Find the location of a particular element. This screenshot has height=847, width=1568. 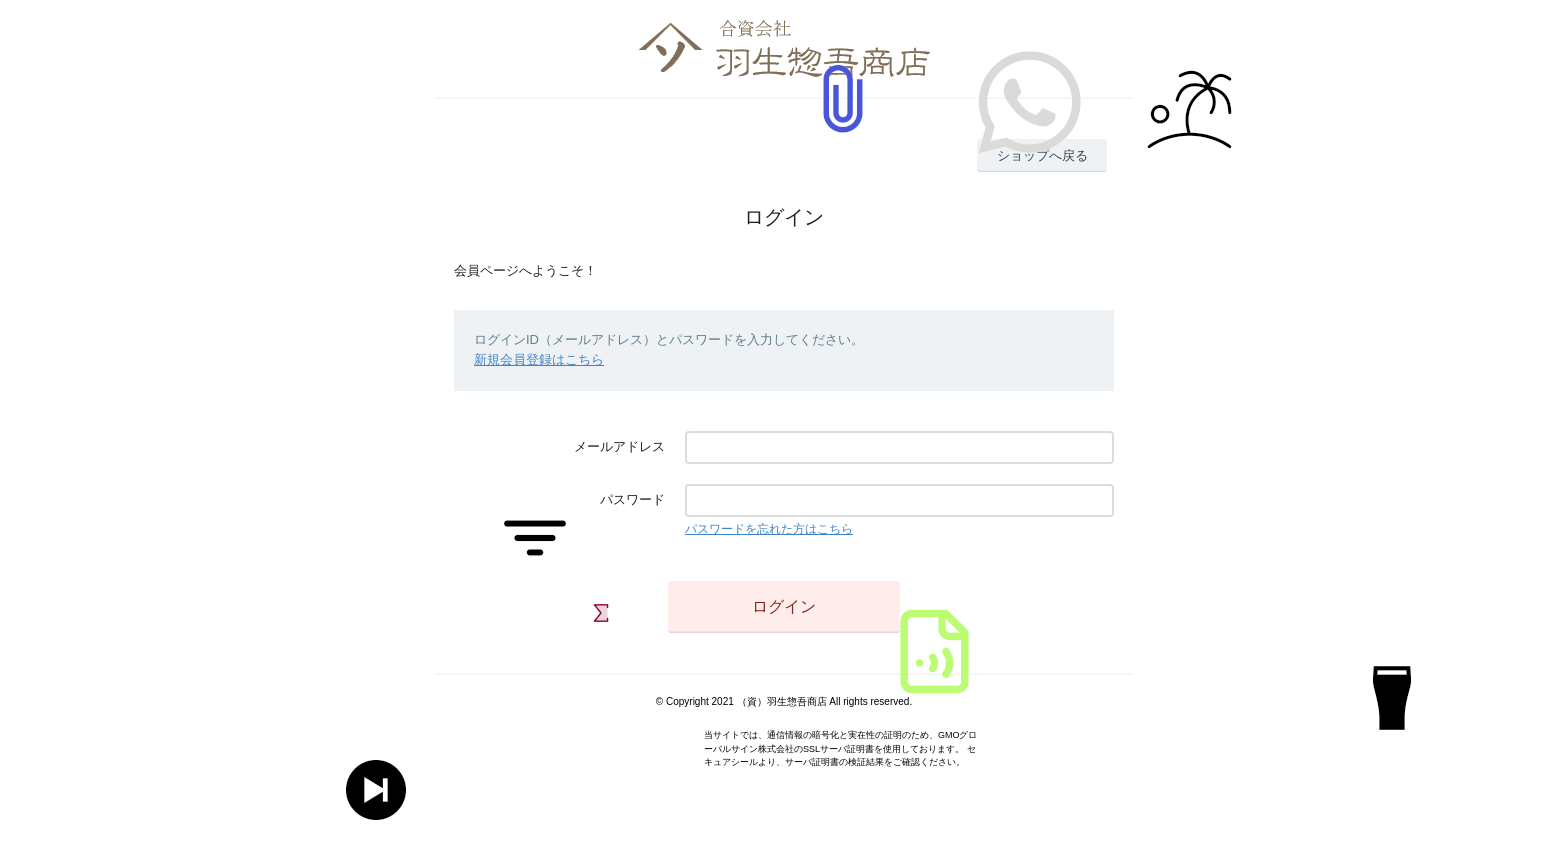

attach a file to your message is located at coordinates (843, 99).